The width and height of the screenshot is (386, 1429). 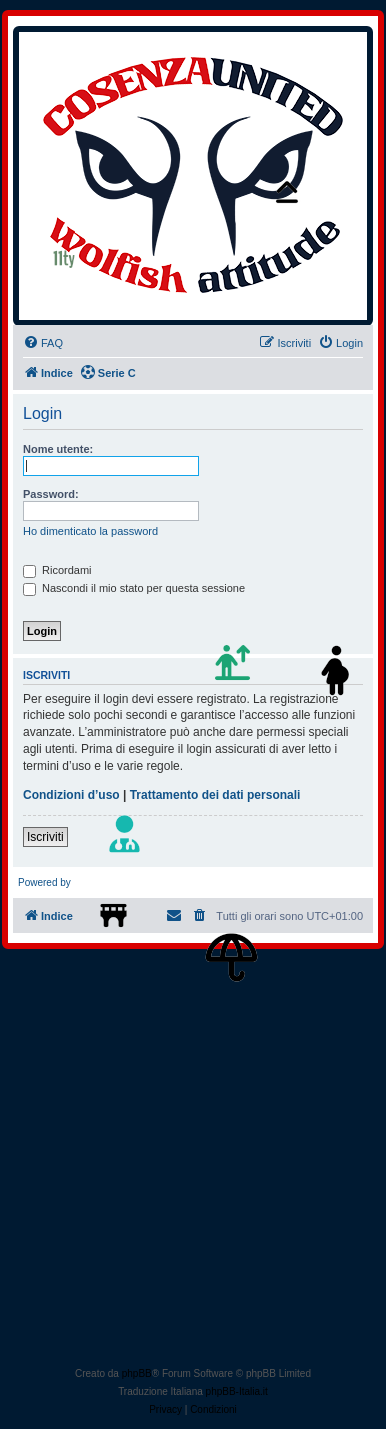 I want to click on toggle caps lock on keyboard, so click(x=287, y=192).